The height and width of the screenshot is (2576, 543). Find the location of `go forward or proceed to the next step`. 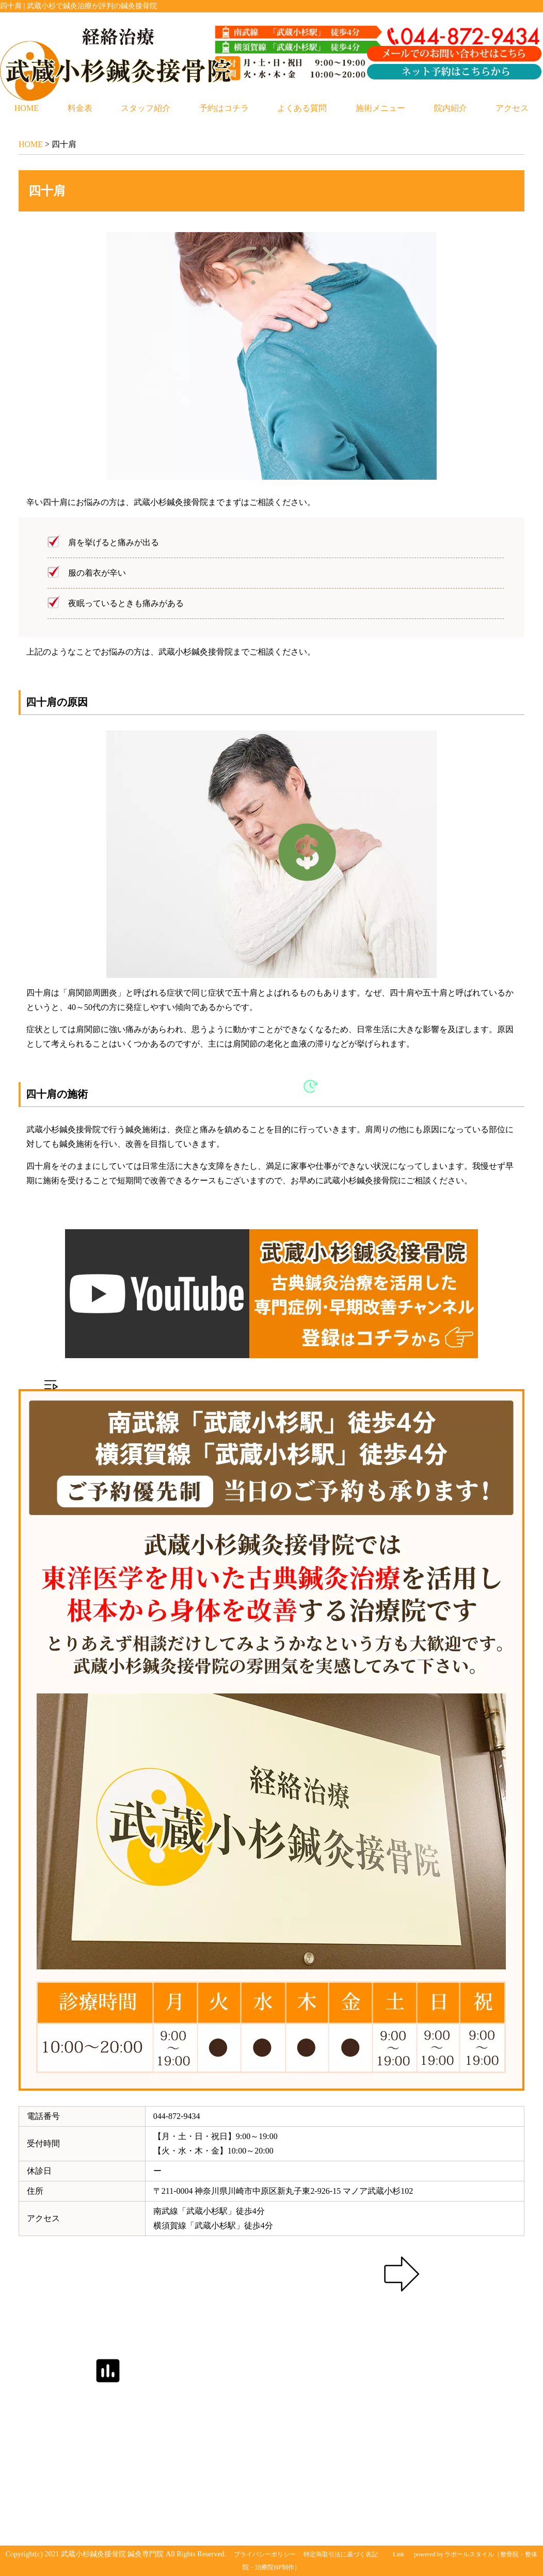

go forward or proceed to the next step is located at coordinates (400, 2274).